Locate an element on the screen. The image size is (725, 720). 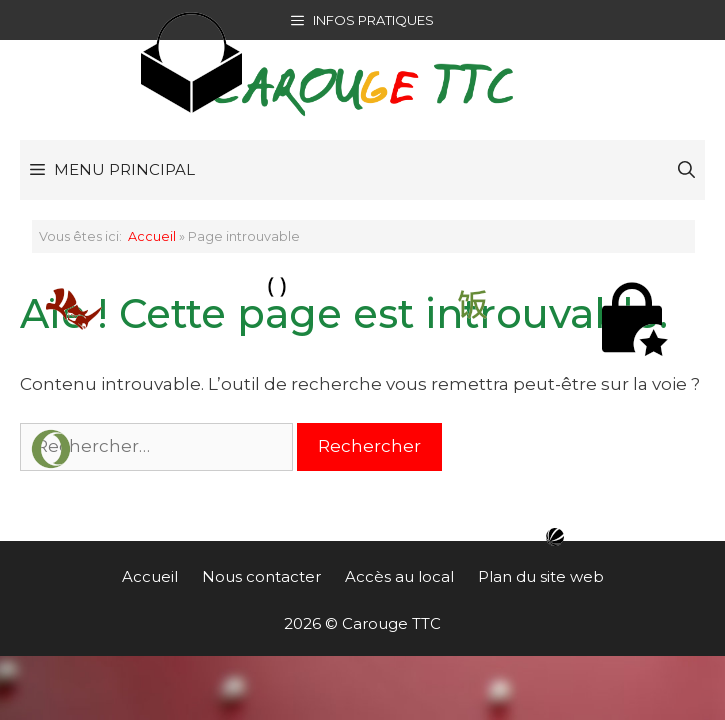
open Roundcube webmail client is located at coordinates (191, 62).